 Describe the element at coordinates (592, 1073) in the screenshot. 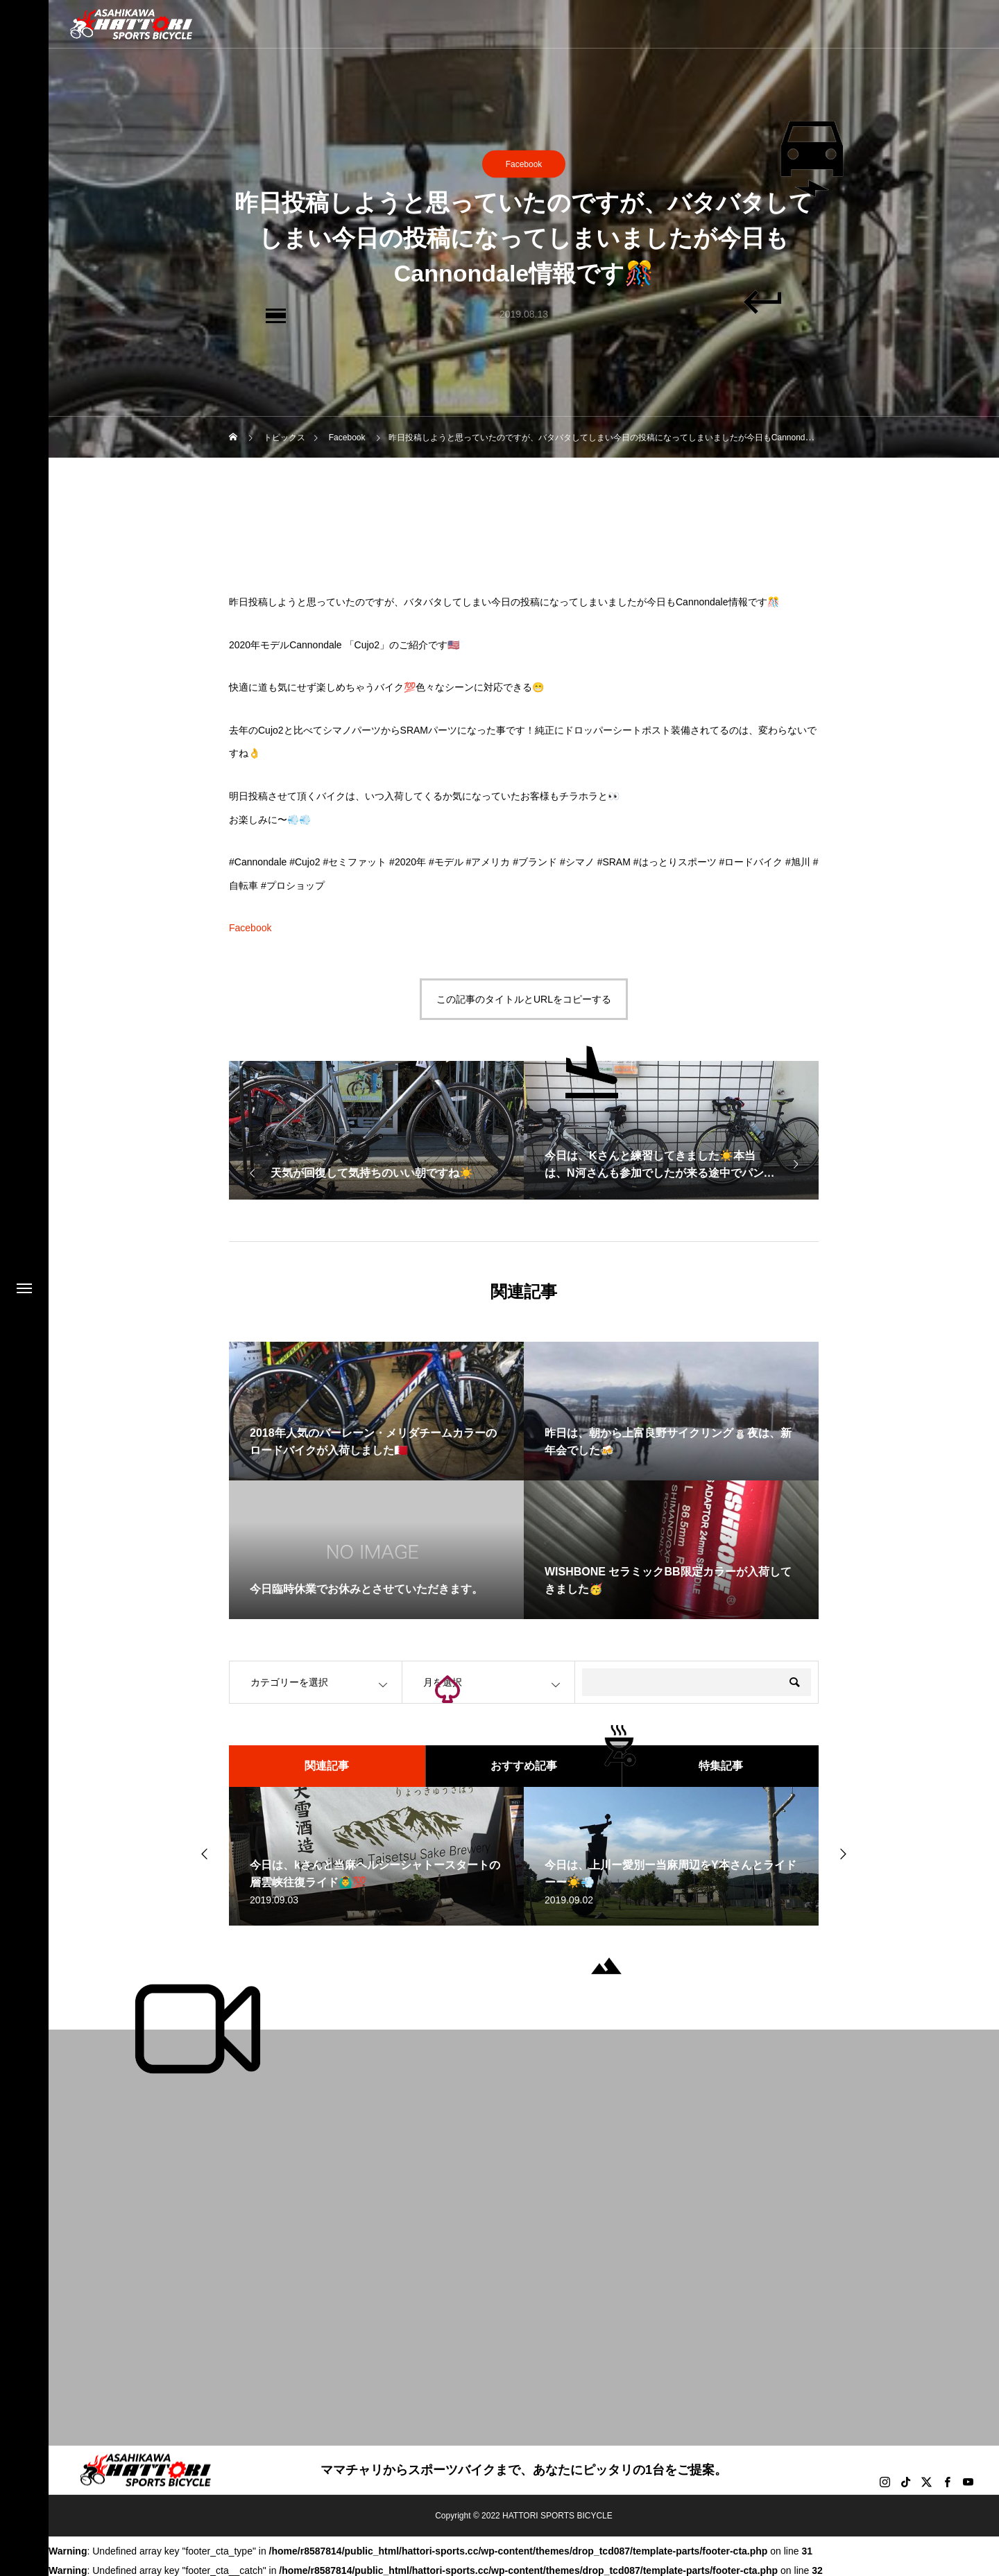

I see `indicates an arriving flight` at that location.